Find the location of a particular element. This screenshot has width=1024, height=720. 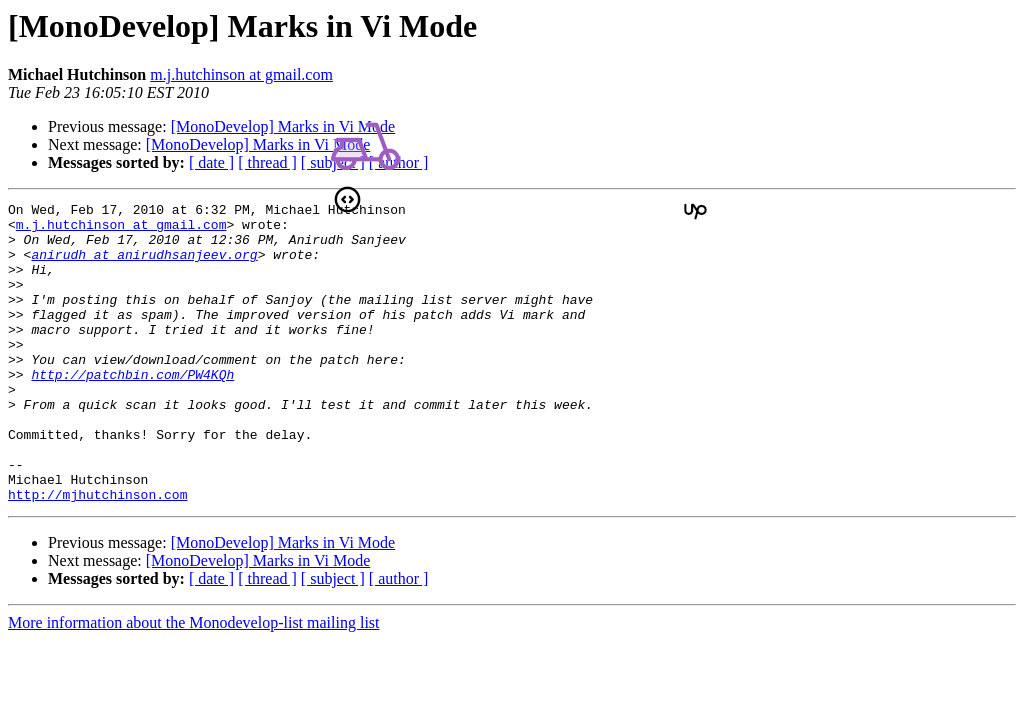

select moped or scooter delivery option is located at coordinates (365, 148).